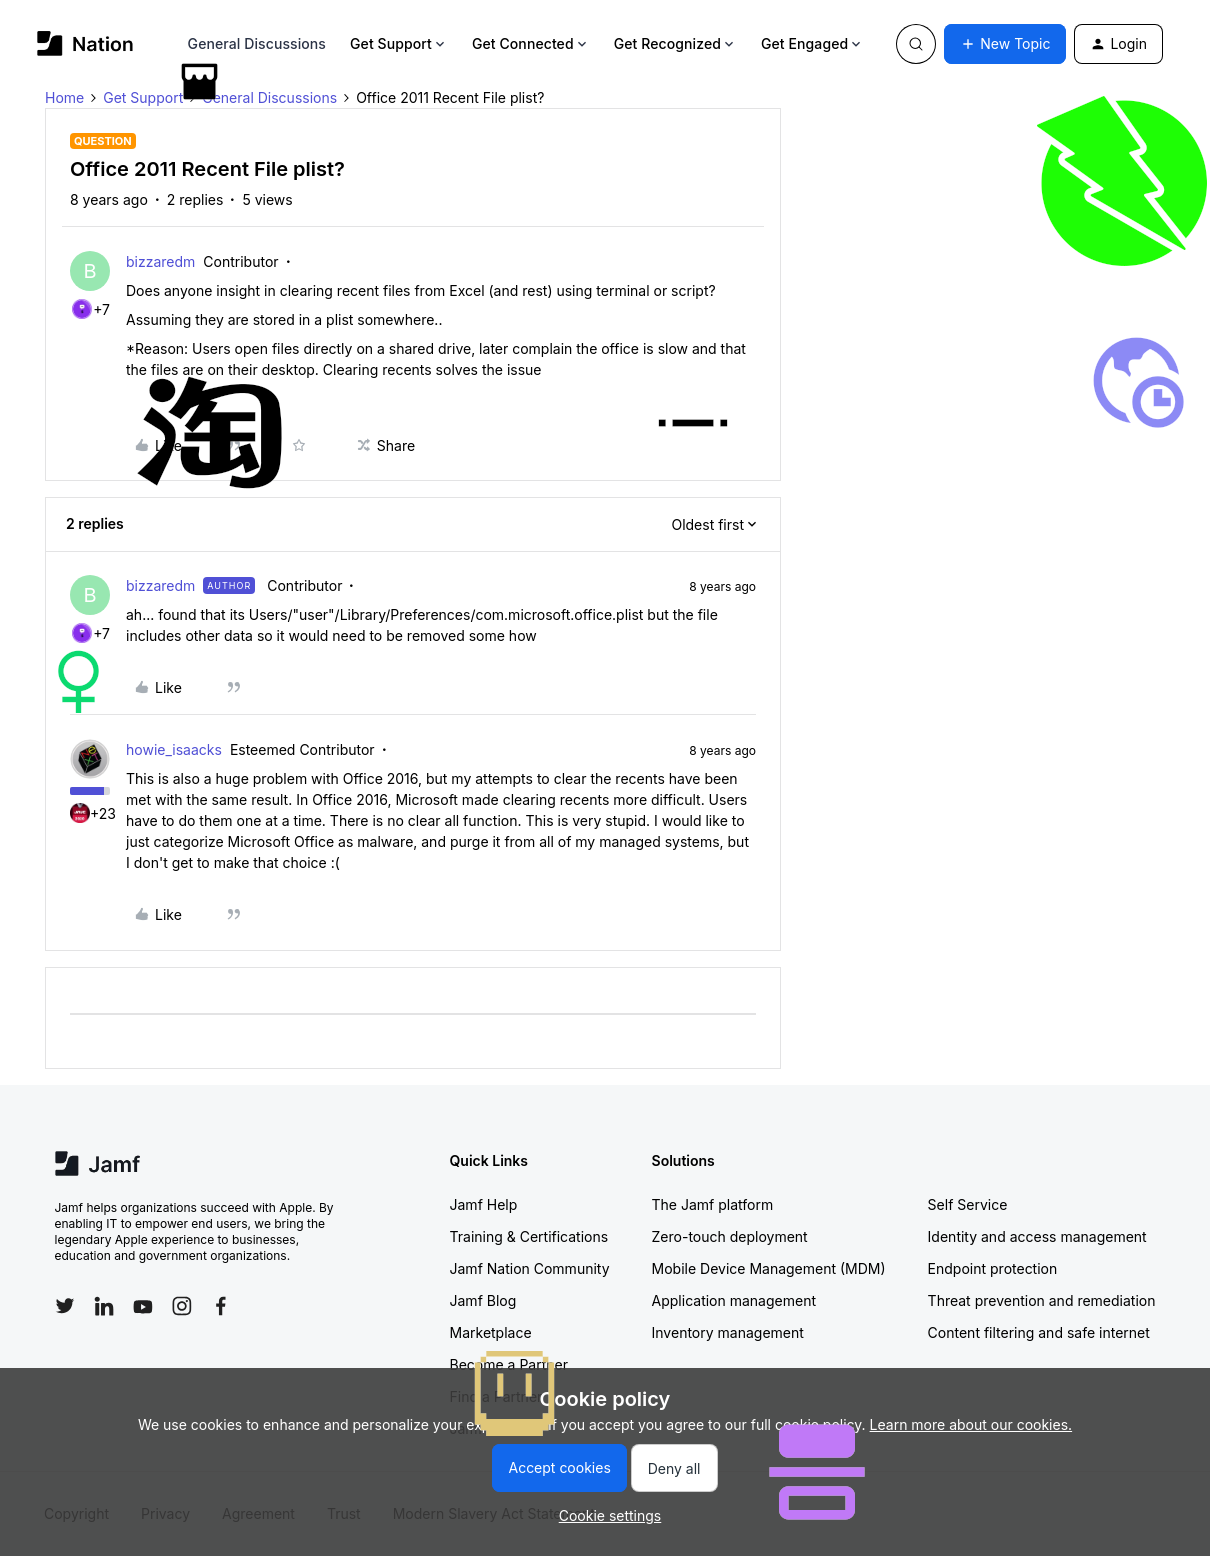 This screenshot has height=1556, width=1210. What do you see at coordinates (209, 432) in the screenshot?
I see `open the Taobao app` at bounding box center [209, 432].